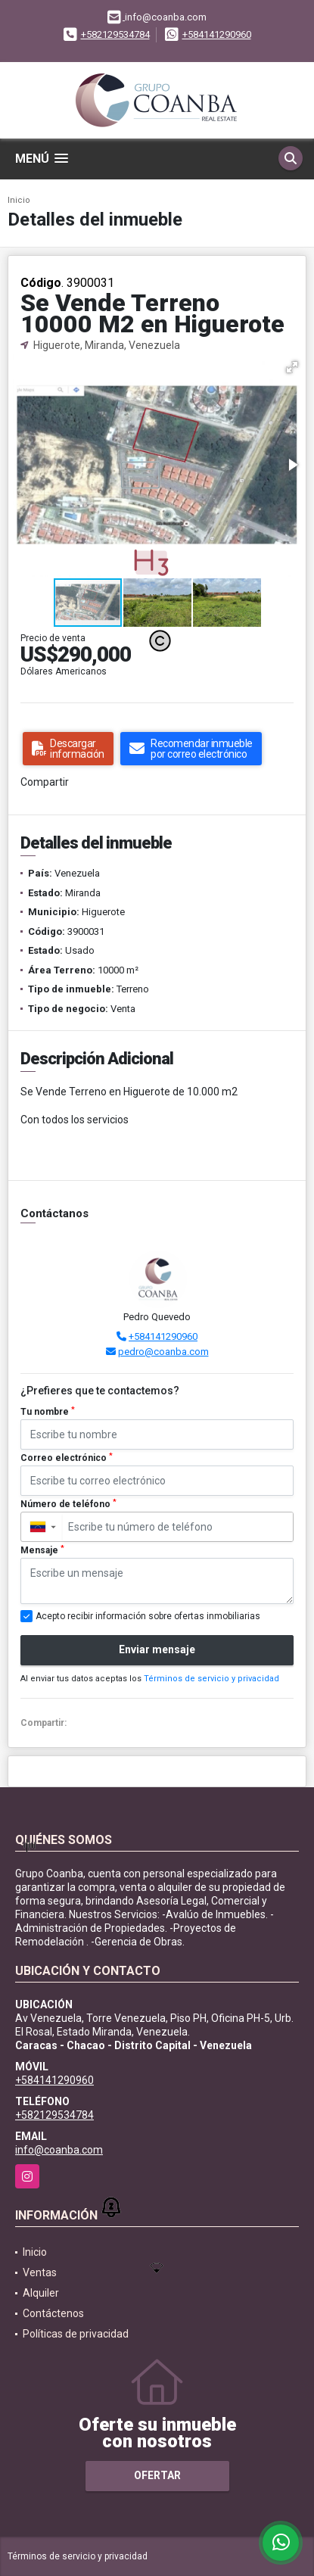 The image size is (314, 2576). I want to click on indicates copyrighted content, so click(160, 640).